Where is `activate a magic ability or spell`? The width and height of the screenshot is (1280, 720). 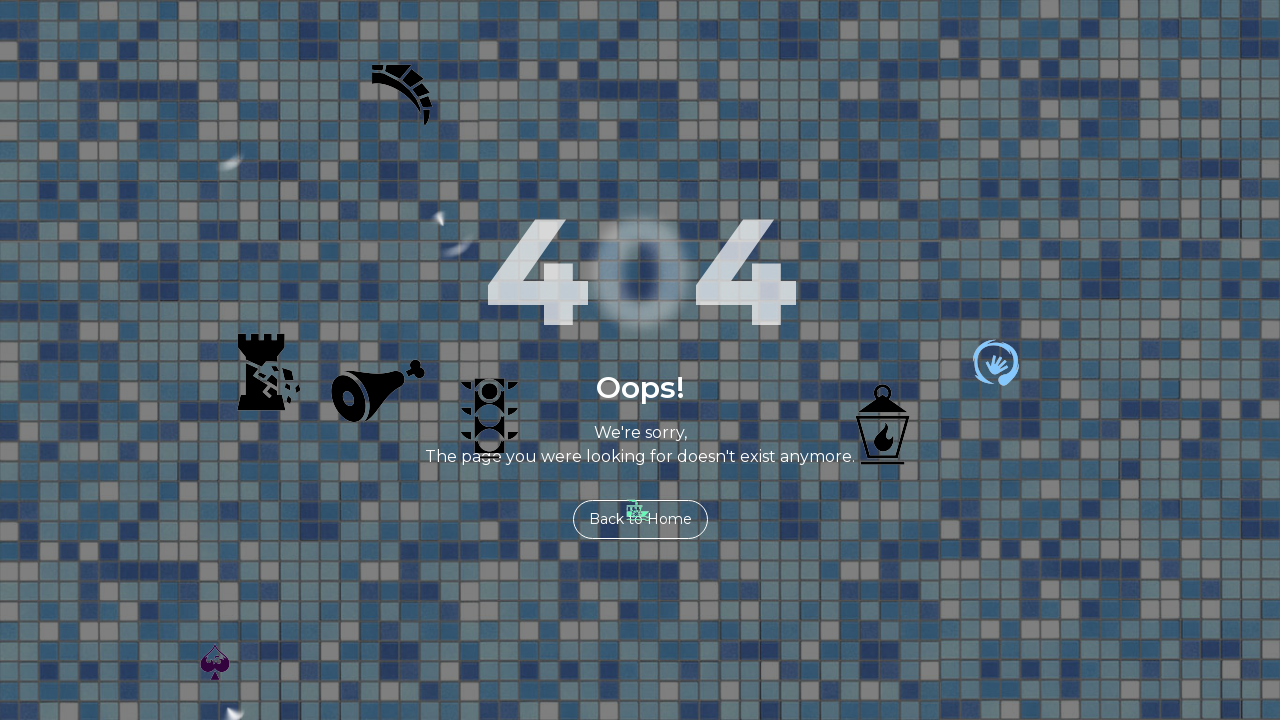 activate a magic ability or spell is located at coordinates (996, 363).